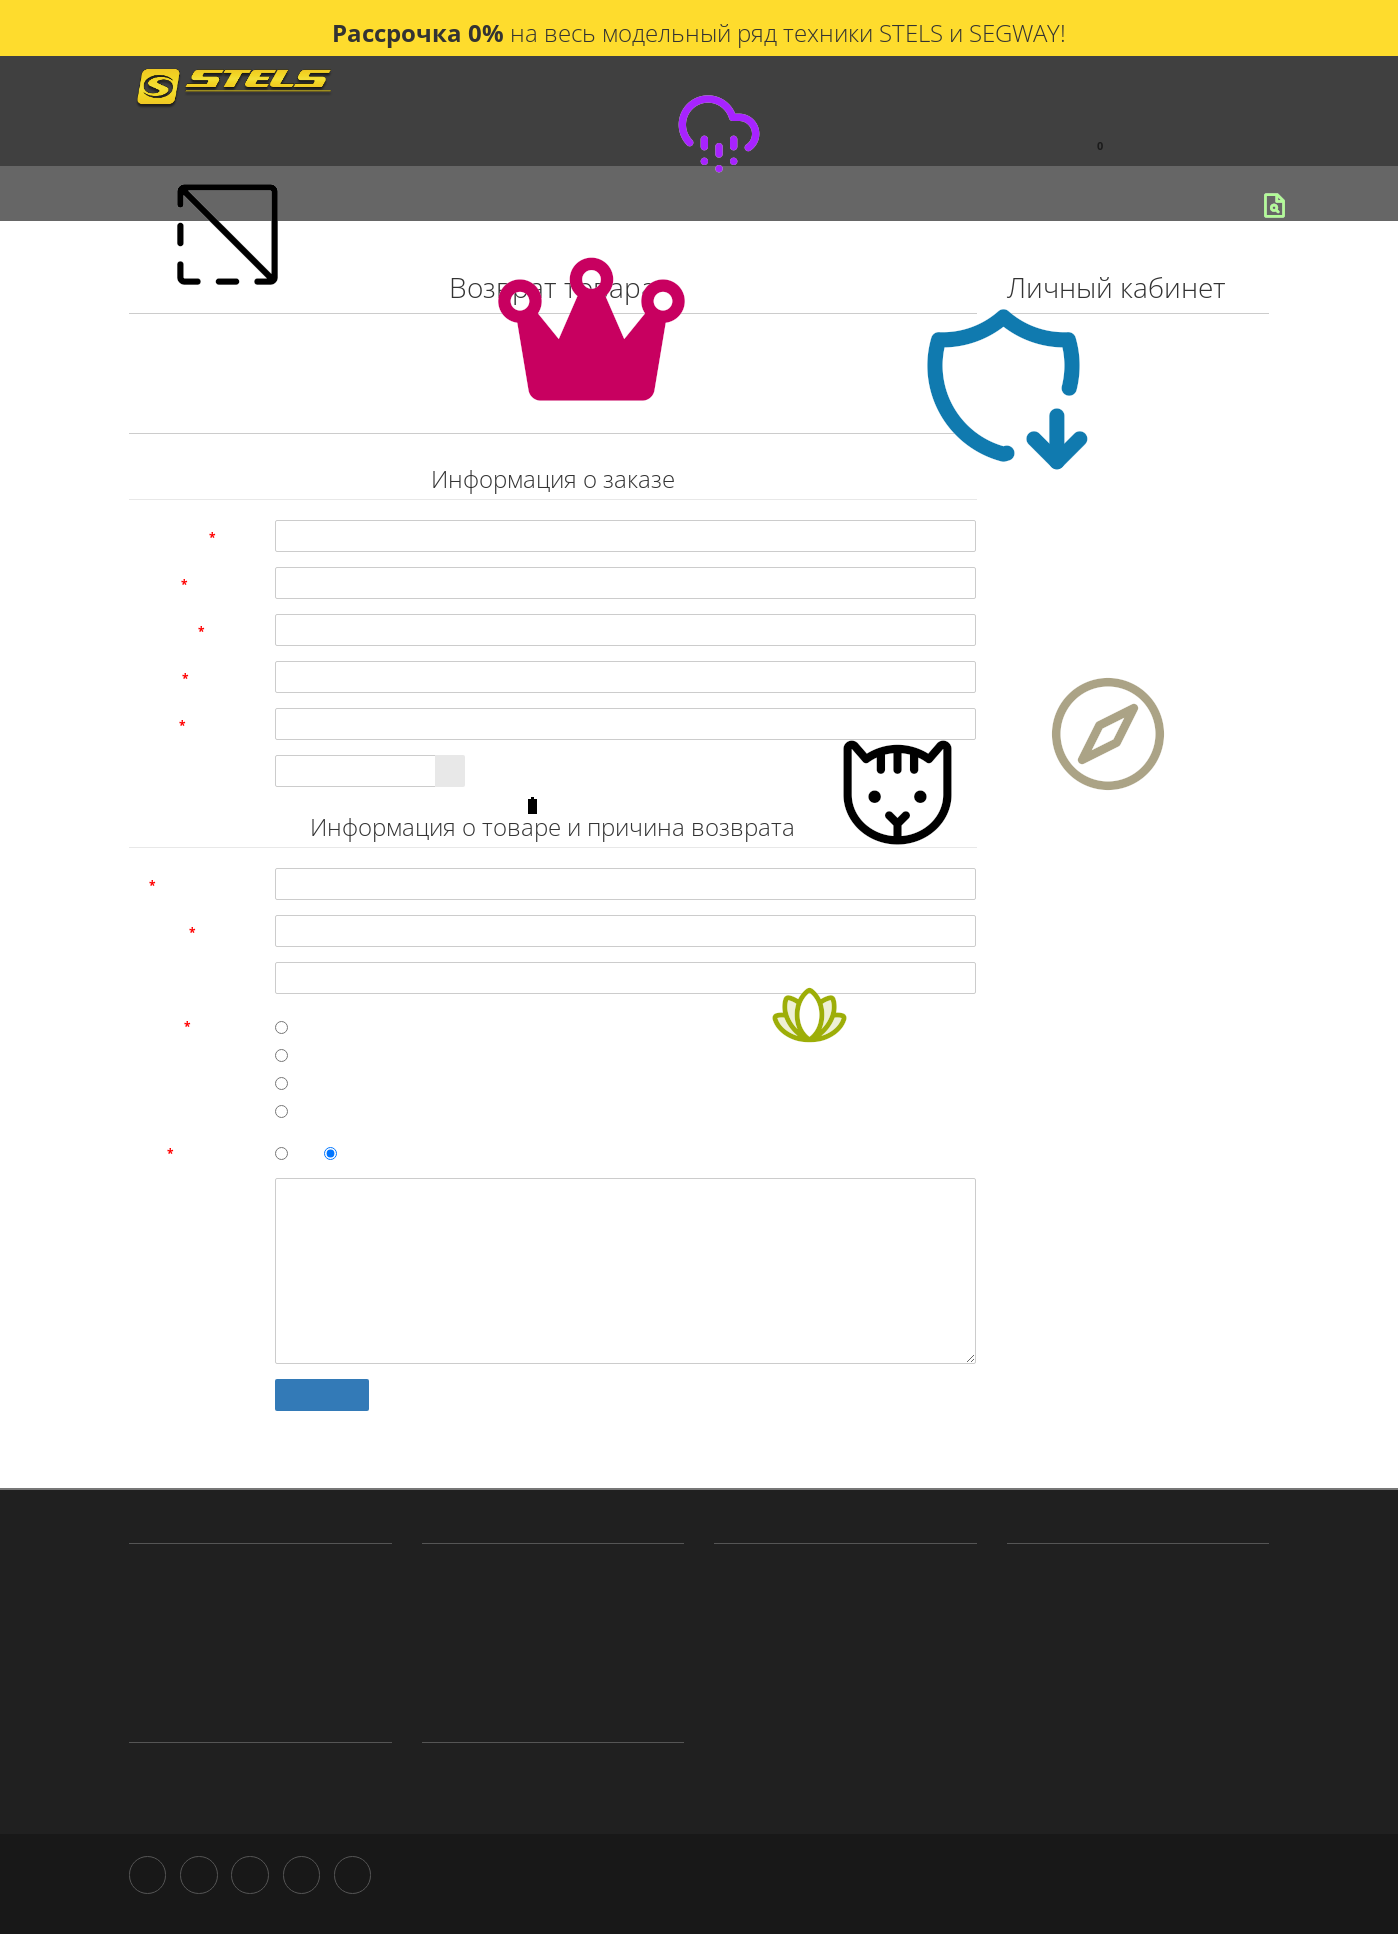 The height and width of the screenshot is (1934, 1398). What do you see at coordinates (1274, 205) in the screenshot?
I see `search within a document` at bounding box center [1274, 205].